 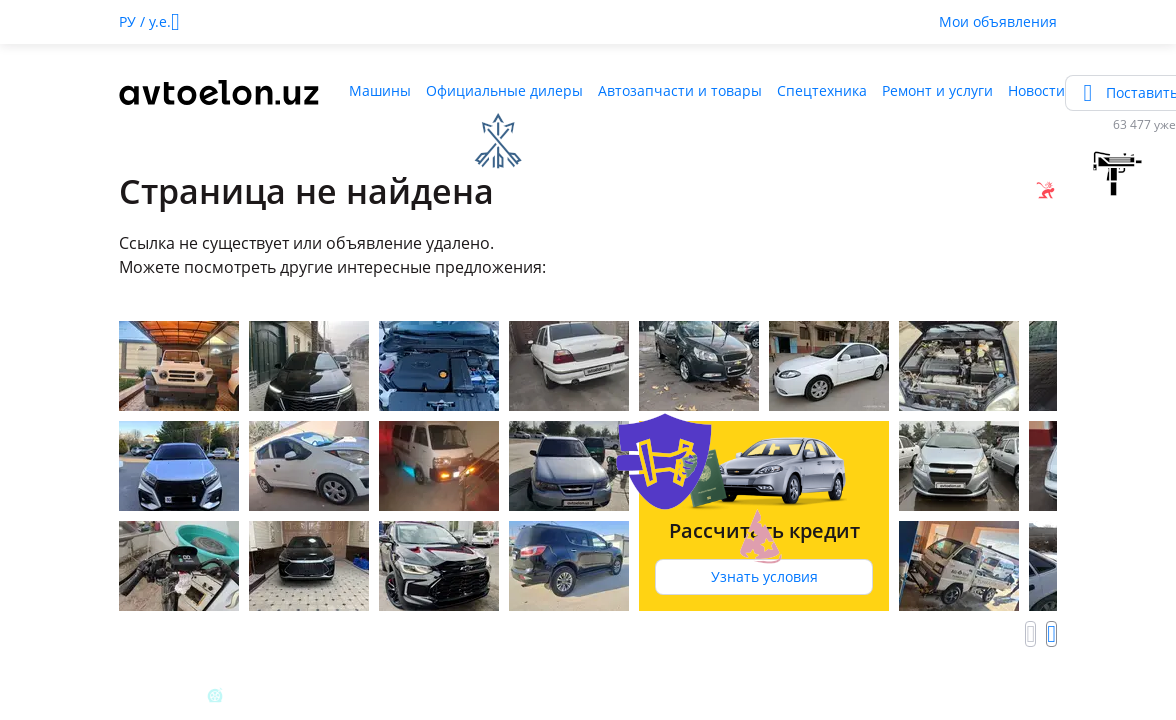 I want to click on indicates a celebration or birthday event, so click(x=760, y=536).